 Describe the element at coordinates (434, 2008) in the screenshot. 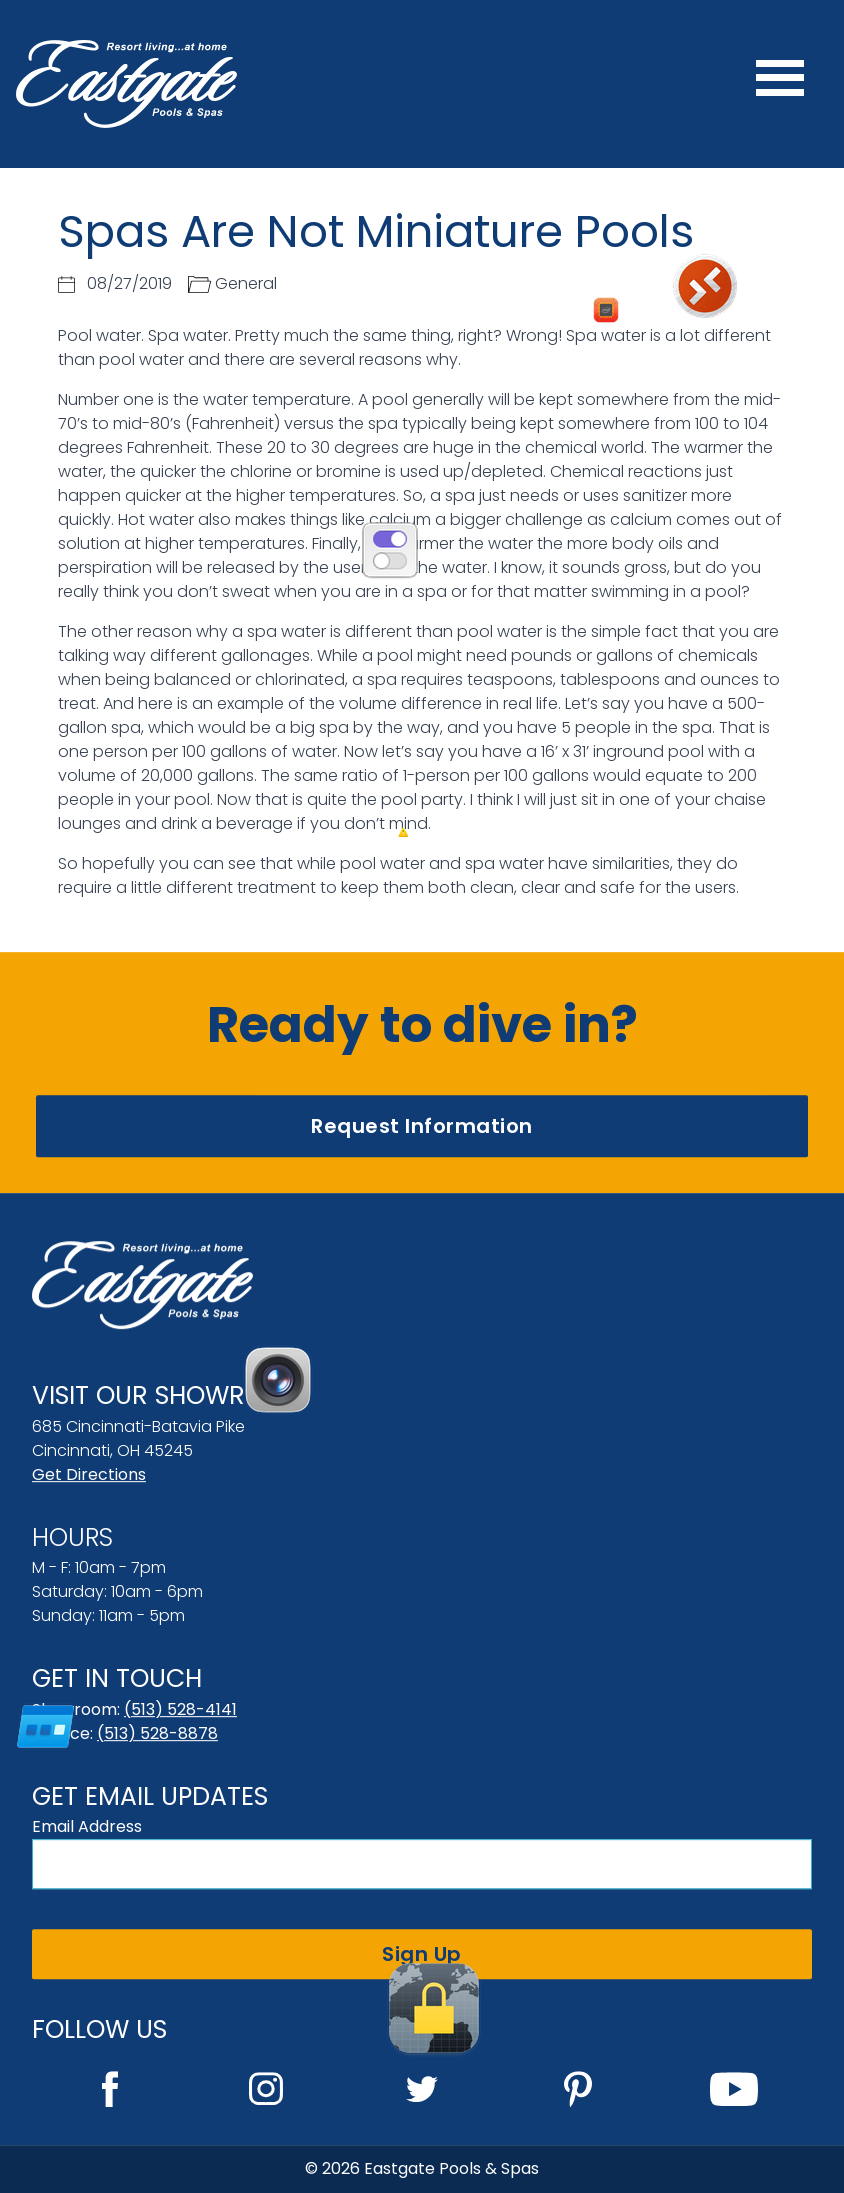

I see `manage browser security and SSL certificate settings` at that location.